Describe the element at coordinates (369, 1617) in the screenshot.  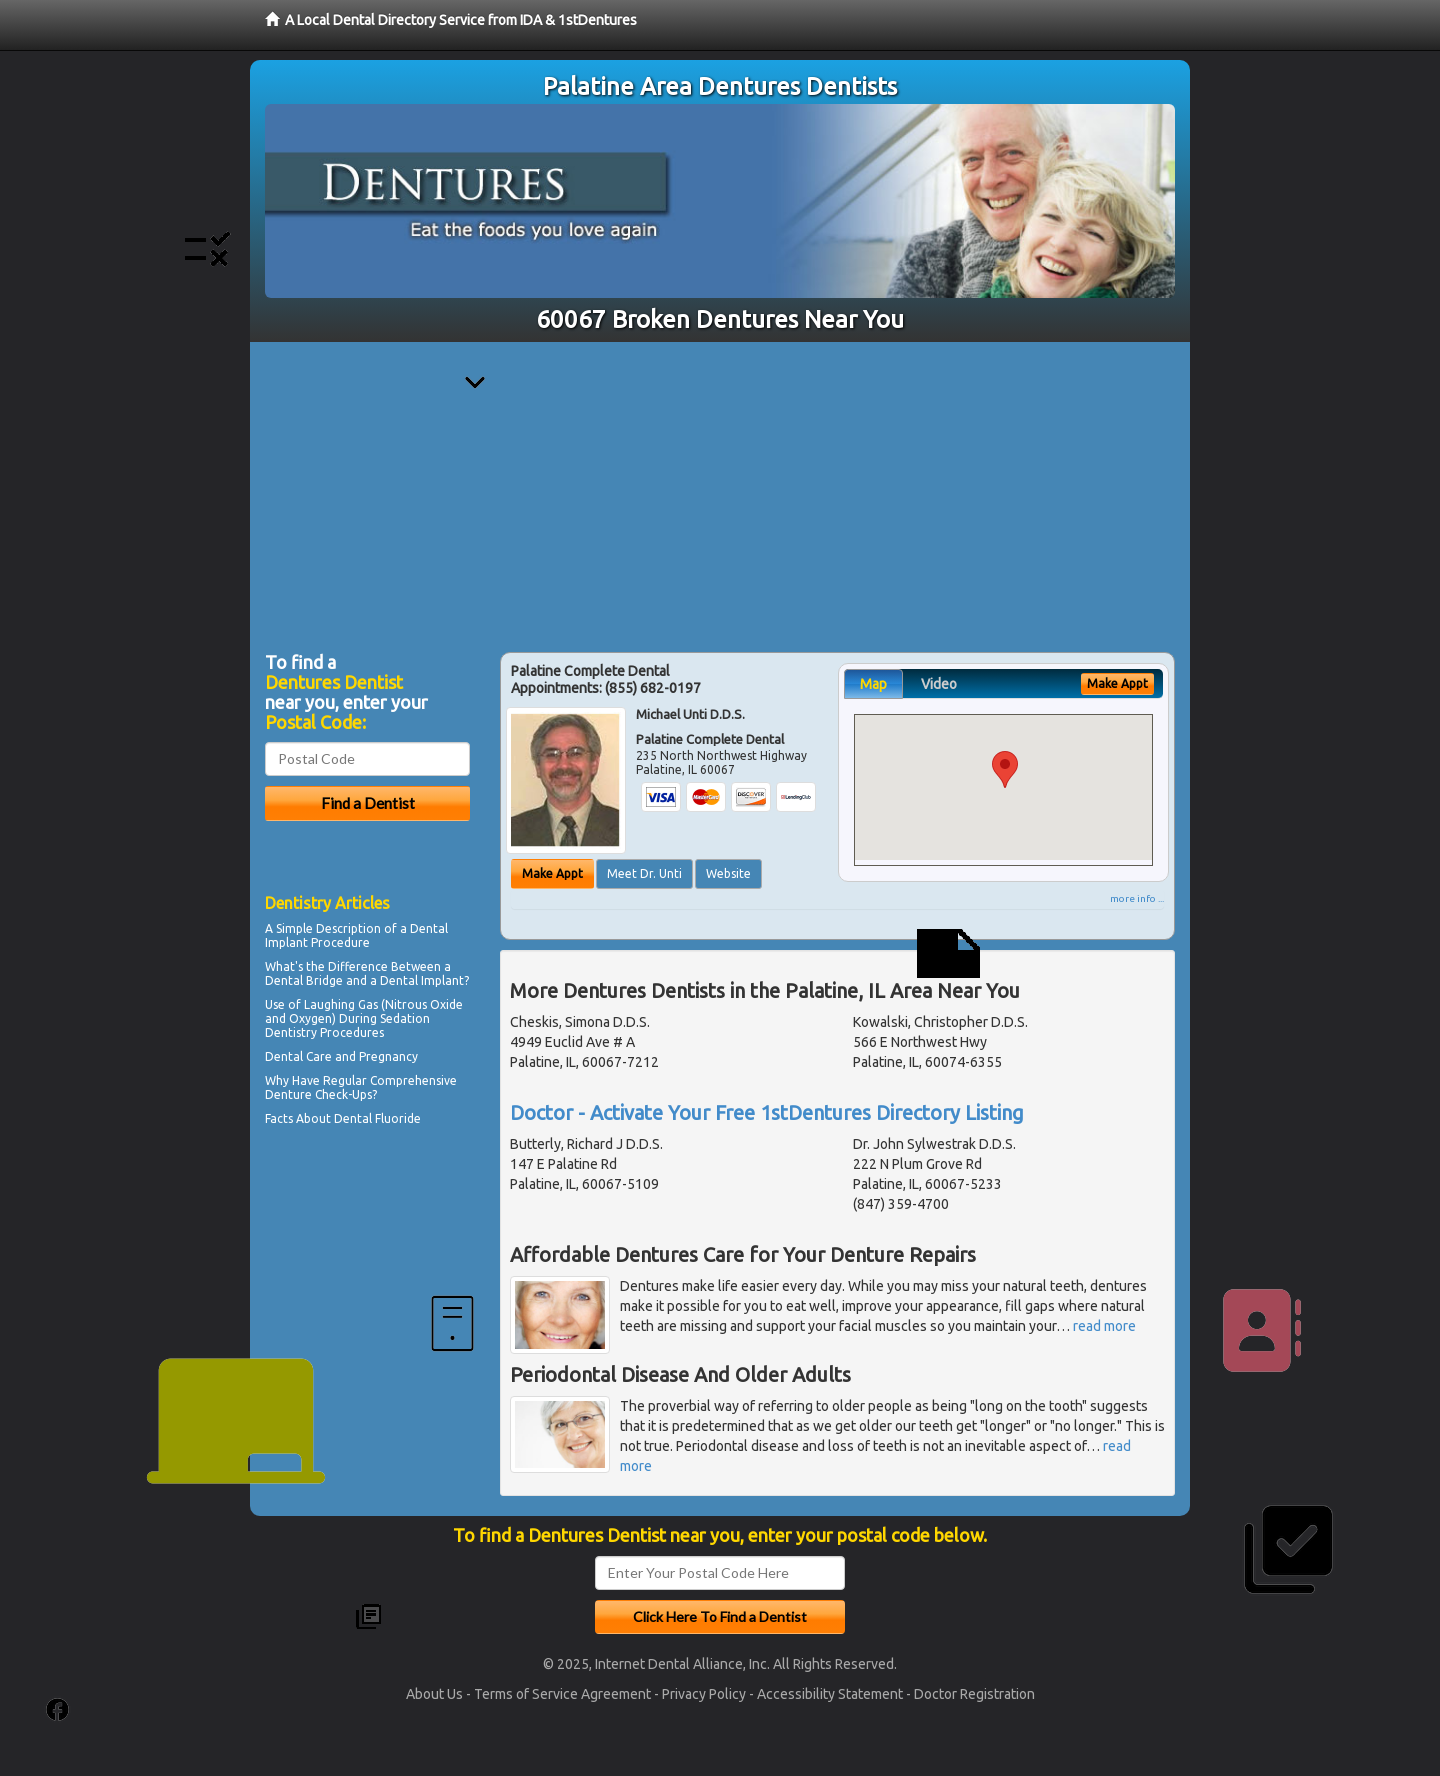
I see `access your library or reading list` at that location.